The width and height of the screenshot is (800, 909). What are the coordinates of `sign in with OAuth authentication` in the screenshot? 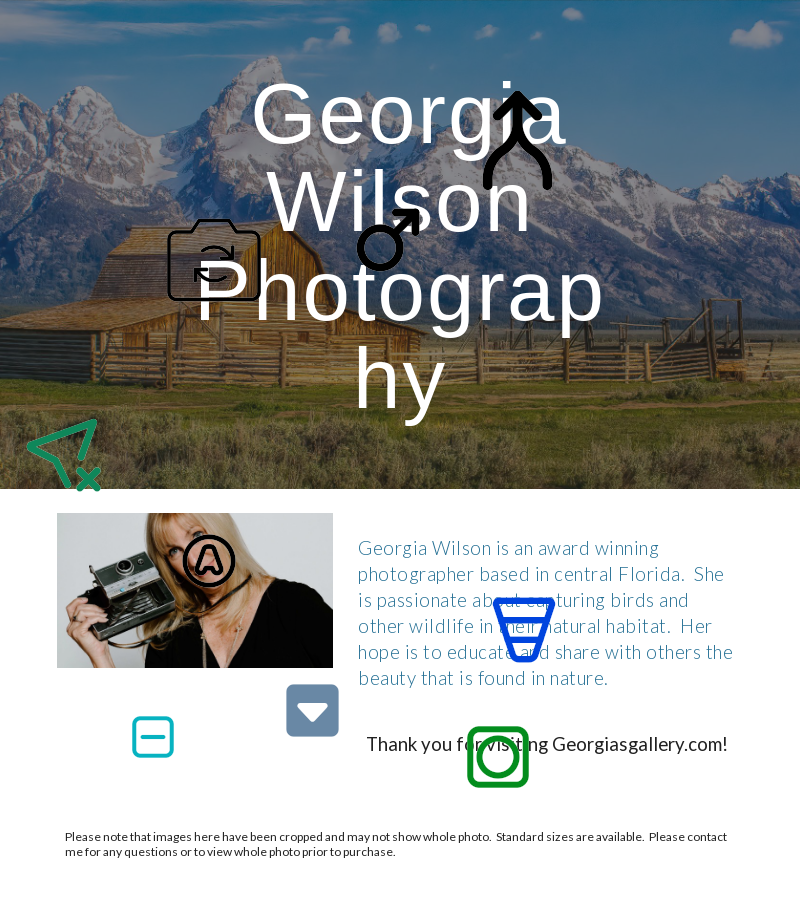 It's located at (209, 561).